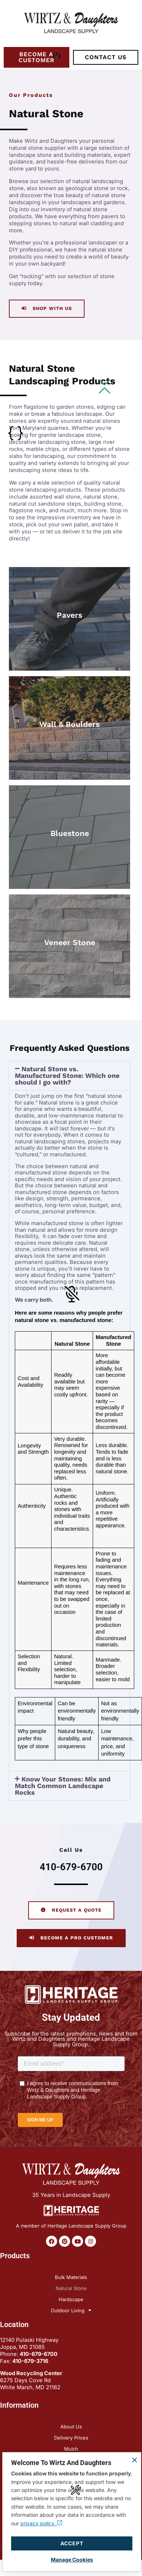 This screenshot has height=2576, width=142. What do you see at coordinates (16, 433) in the screenshot?
I see `indicates a namespace or module in code` at bounding box center [16, 433].